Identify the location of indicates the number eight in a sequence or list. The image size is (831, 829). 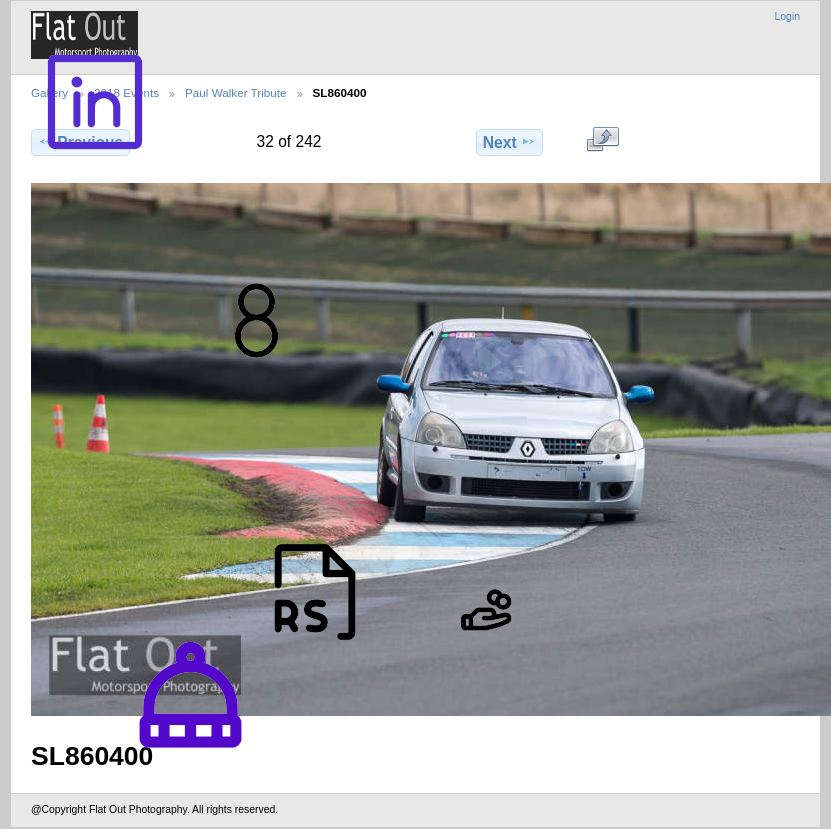
(256, 320).